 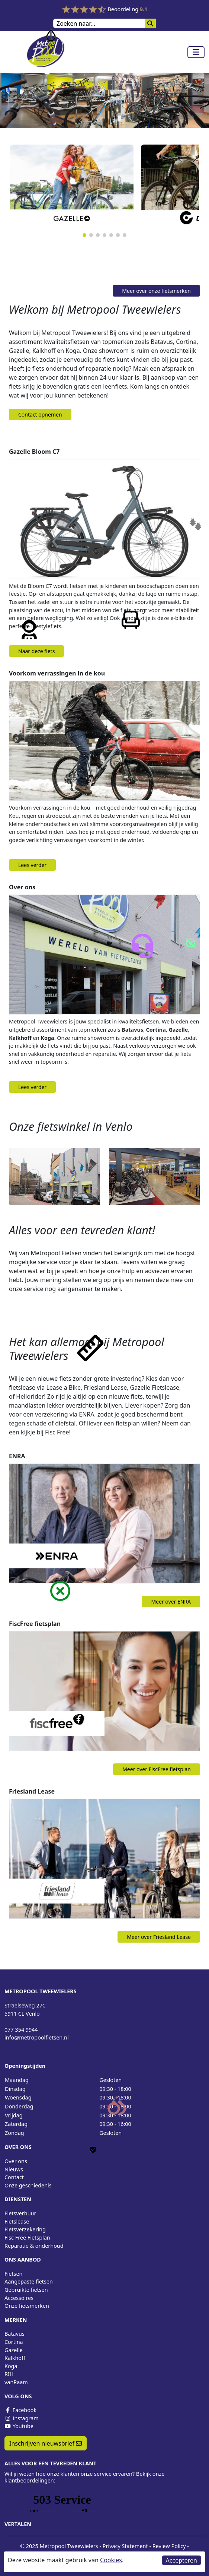 I want to click on mark location as visited, so click(x=93, y=2150).